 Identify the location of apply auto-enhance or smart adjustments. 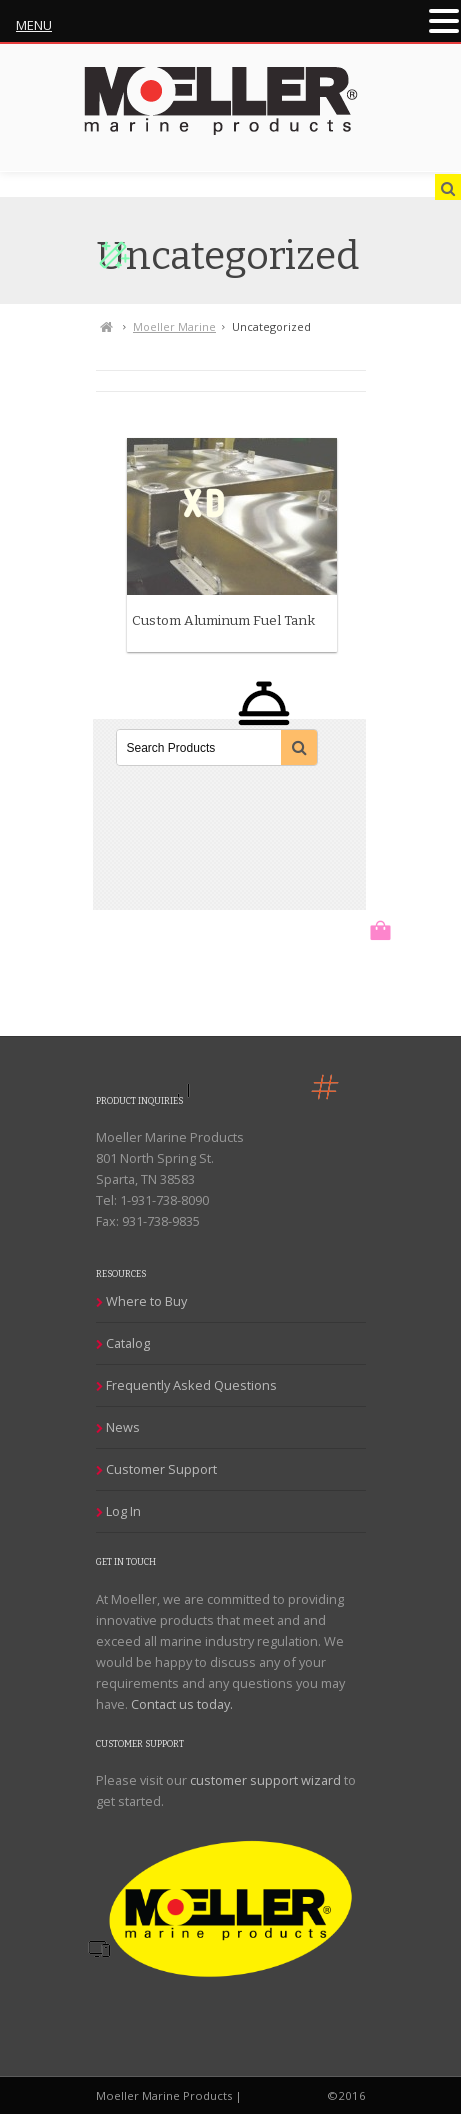
(113, 255).